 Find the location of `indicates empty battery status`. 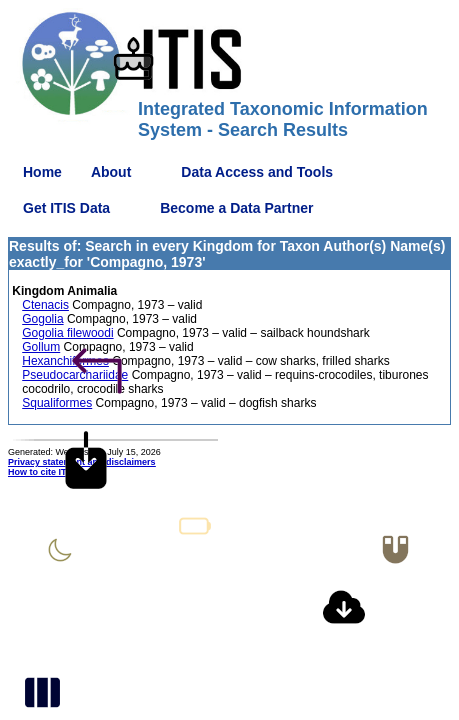

indicates empty battery status is located at coordinates (195, 525).